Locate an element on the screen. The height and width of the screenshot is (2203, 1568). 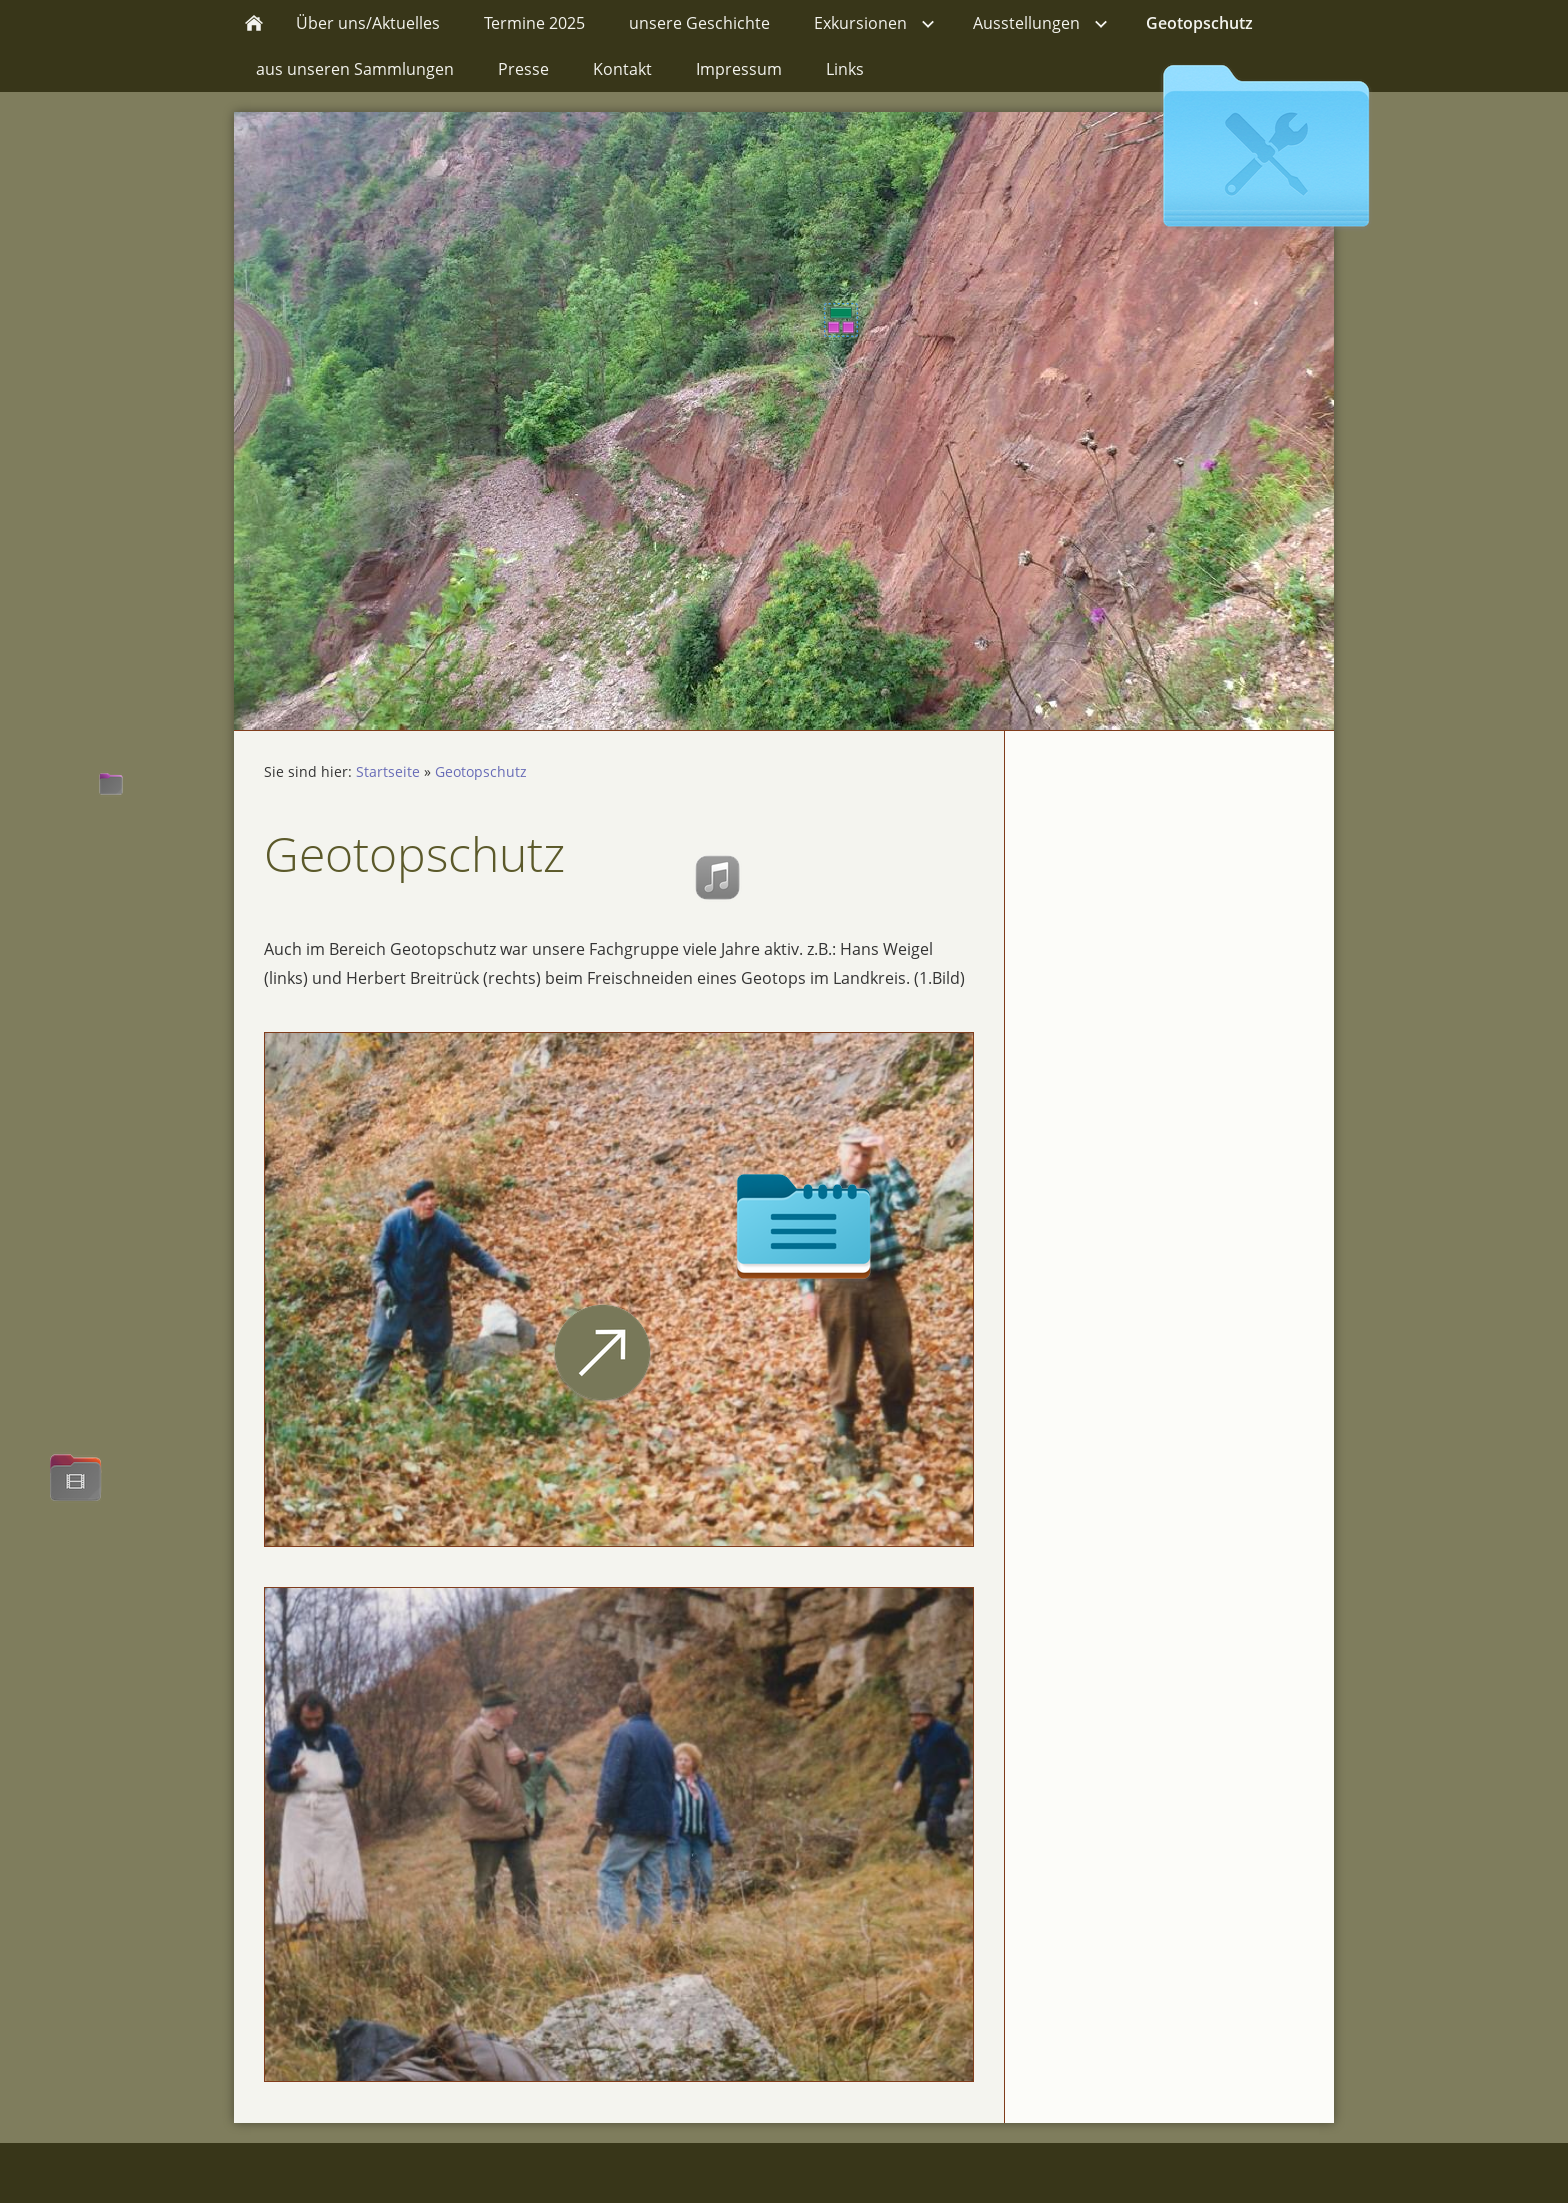
indicates a symbolic link or shortcut to another file is located at coordinates (602, 1352).